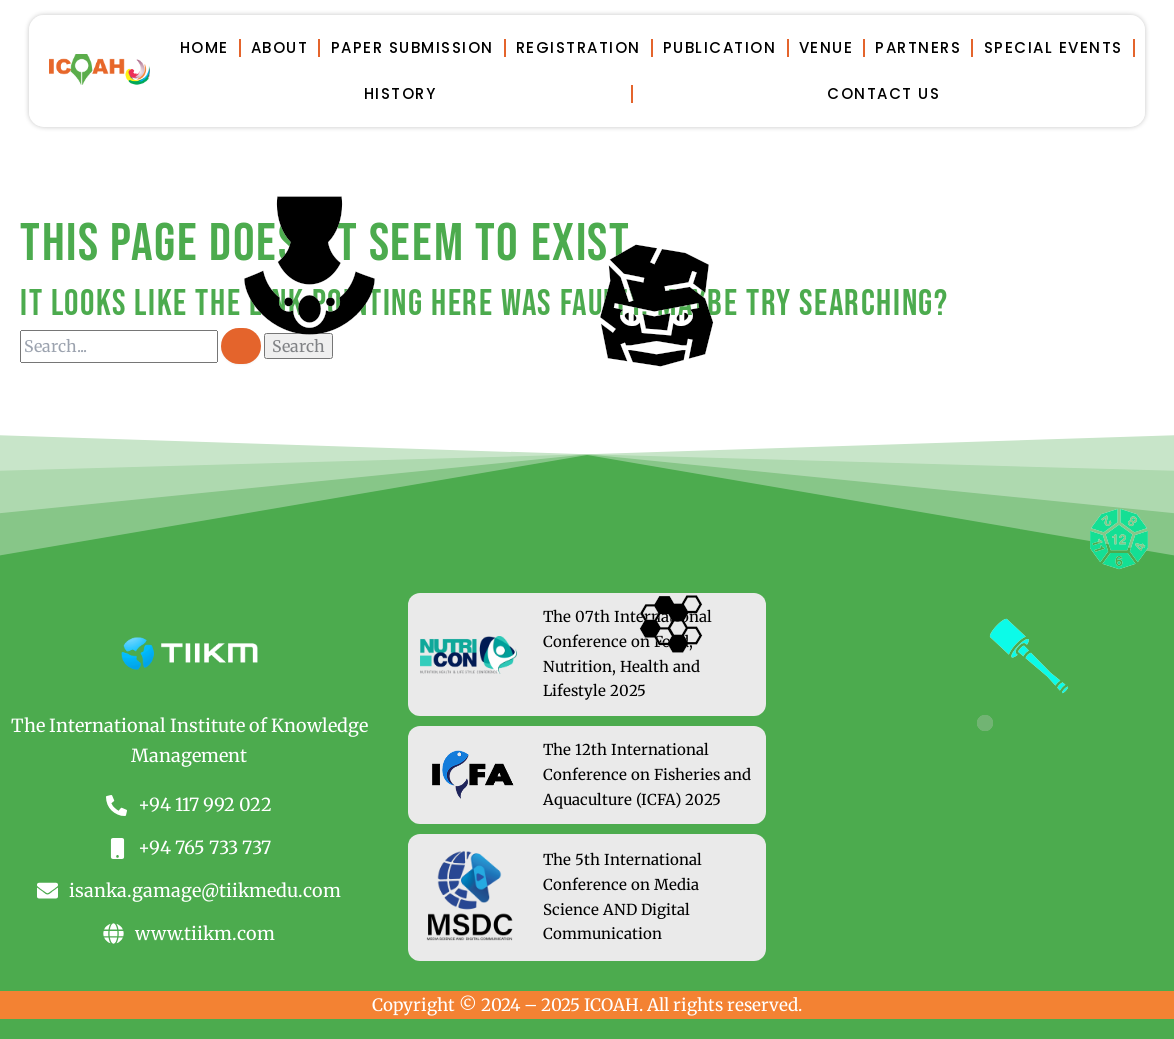  Describe the element at coordinates (671, 622) in the screenshot. I see `access hexagonal grid or tile-based game mode` at that location.